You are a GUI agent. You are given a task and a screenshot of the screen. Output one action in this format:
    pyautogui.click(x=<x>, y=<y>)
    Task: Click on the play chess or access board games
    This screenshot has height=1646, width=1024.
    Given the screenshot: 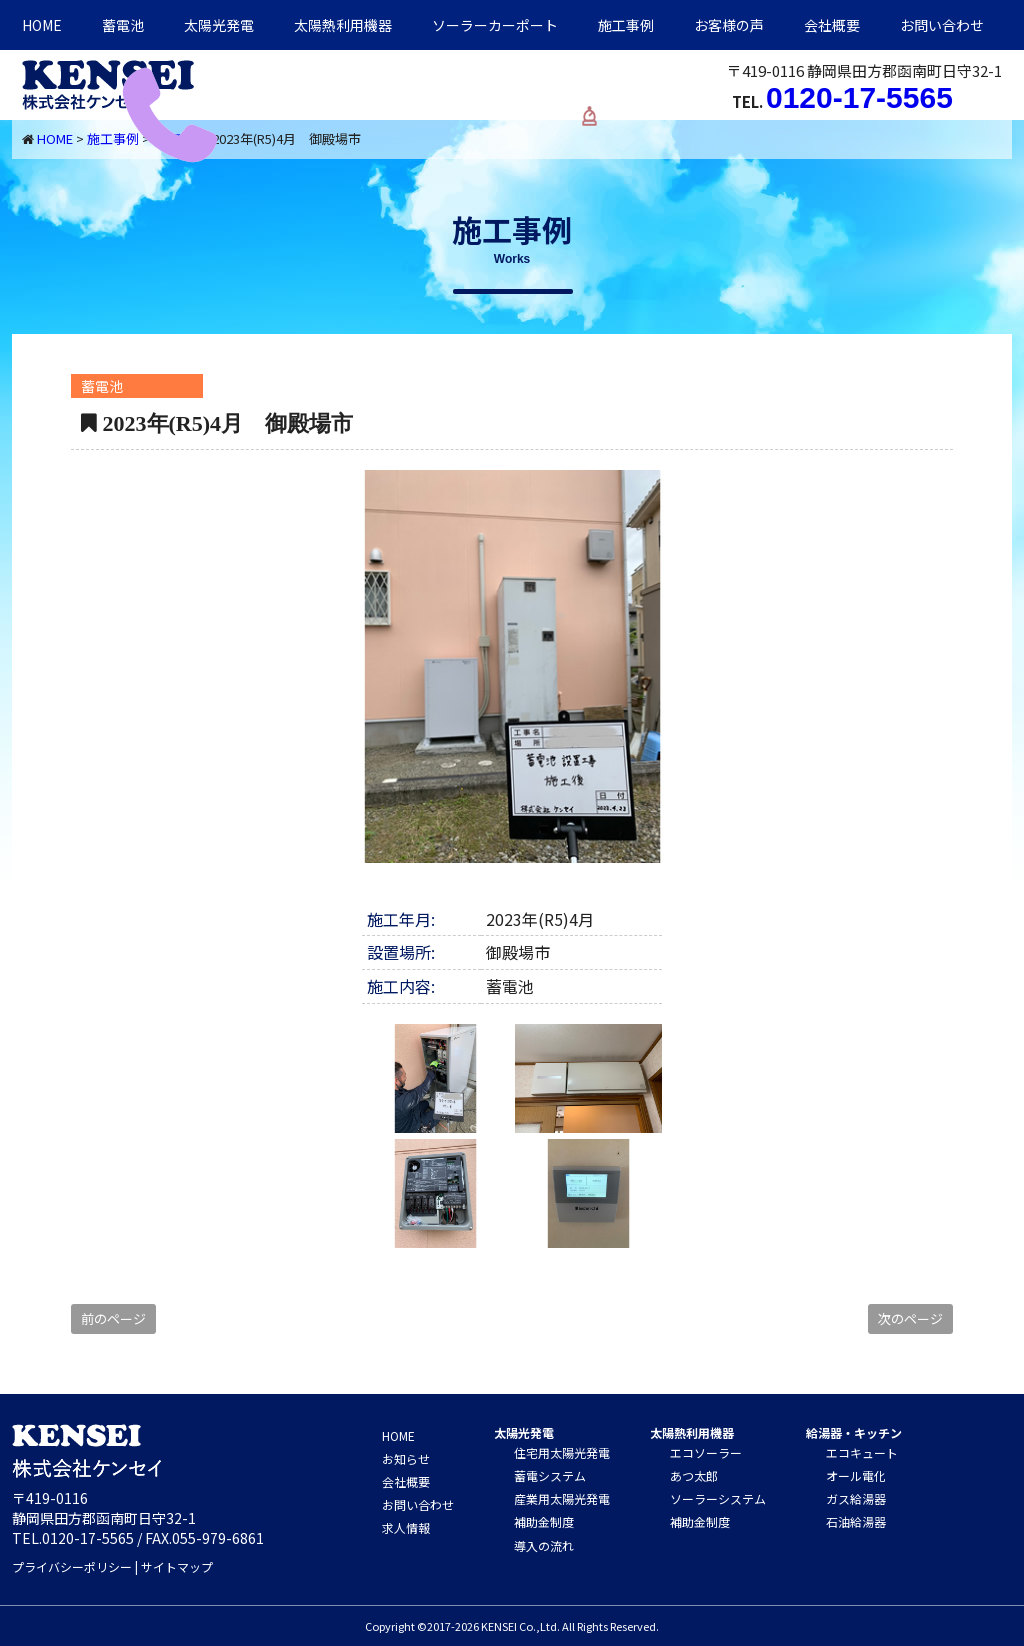 What is the action you would take?
    pyautogui.click(x=589, y=116)
    